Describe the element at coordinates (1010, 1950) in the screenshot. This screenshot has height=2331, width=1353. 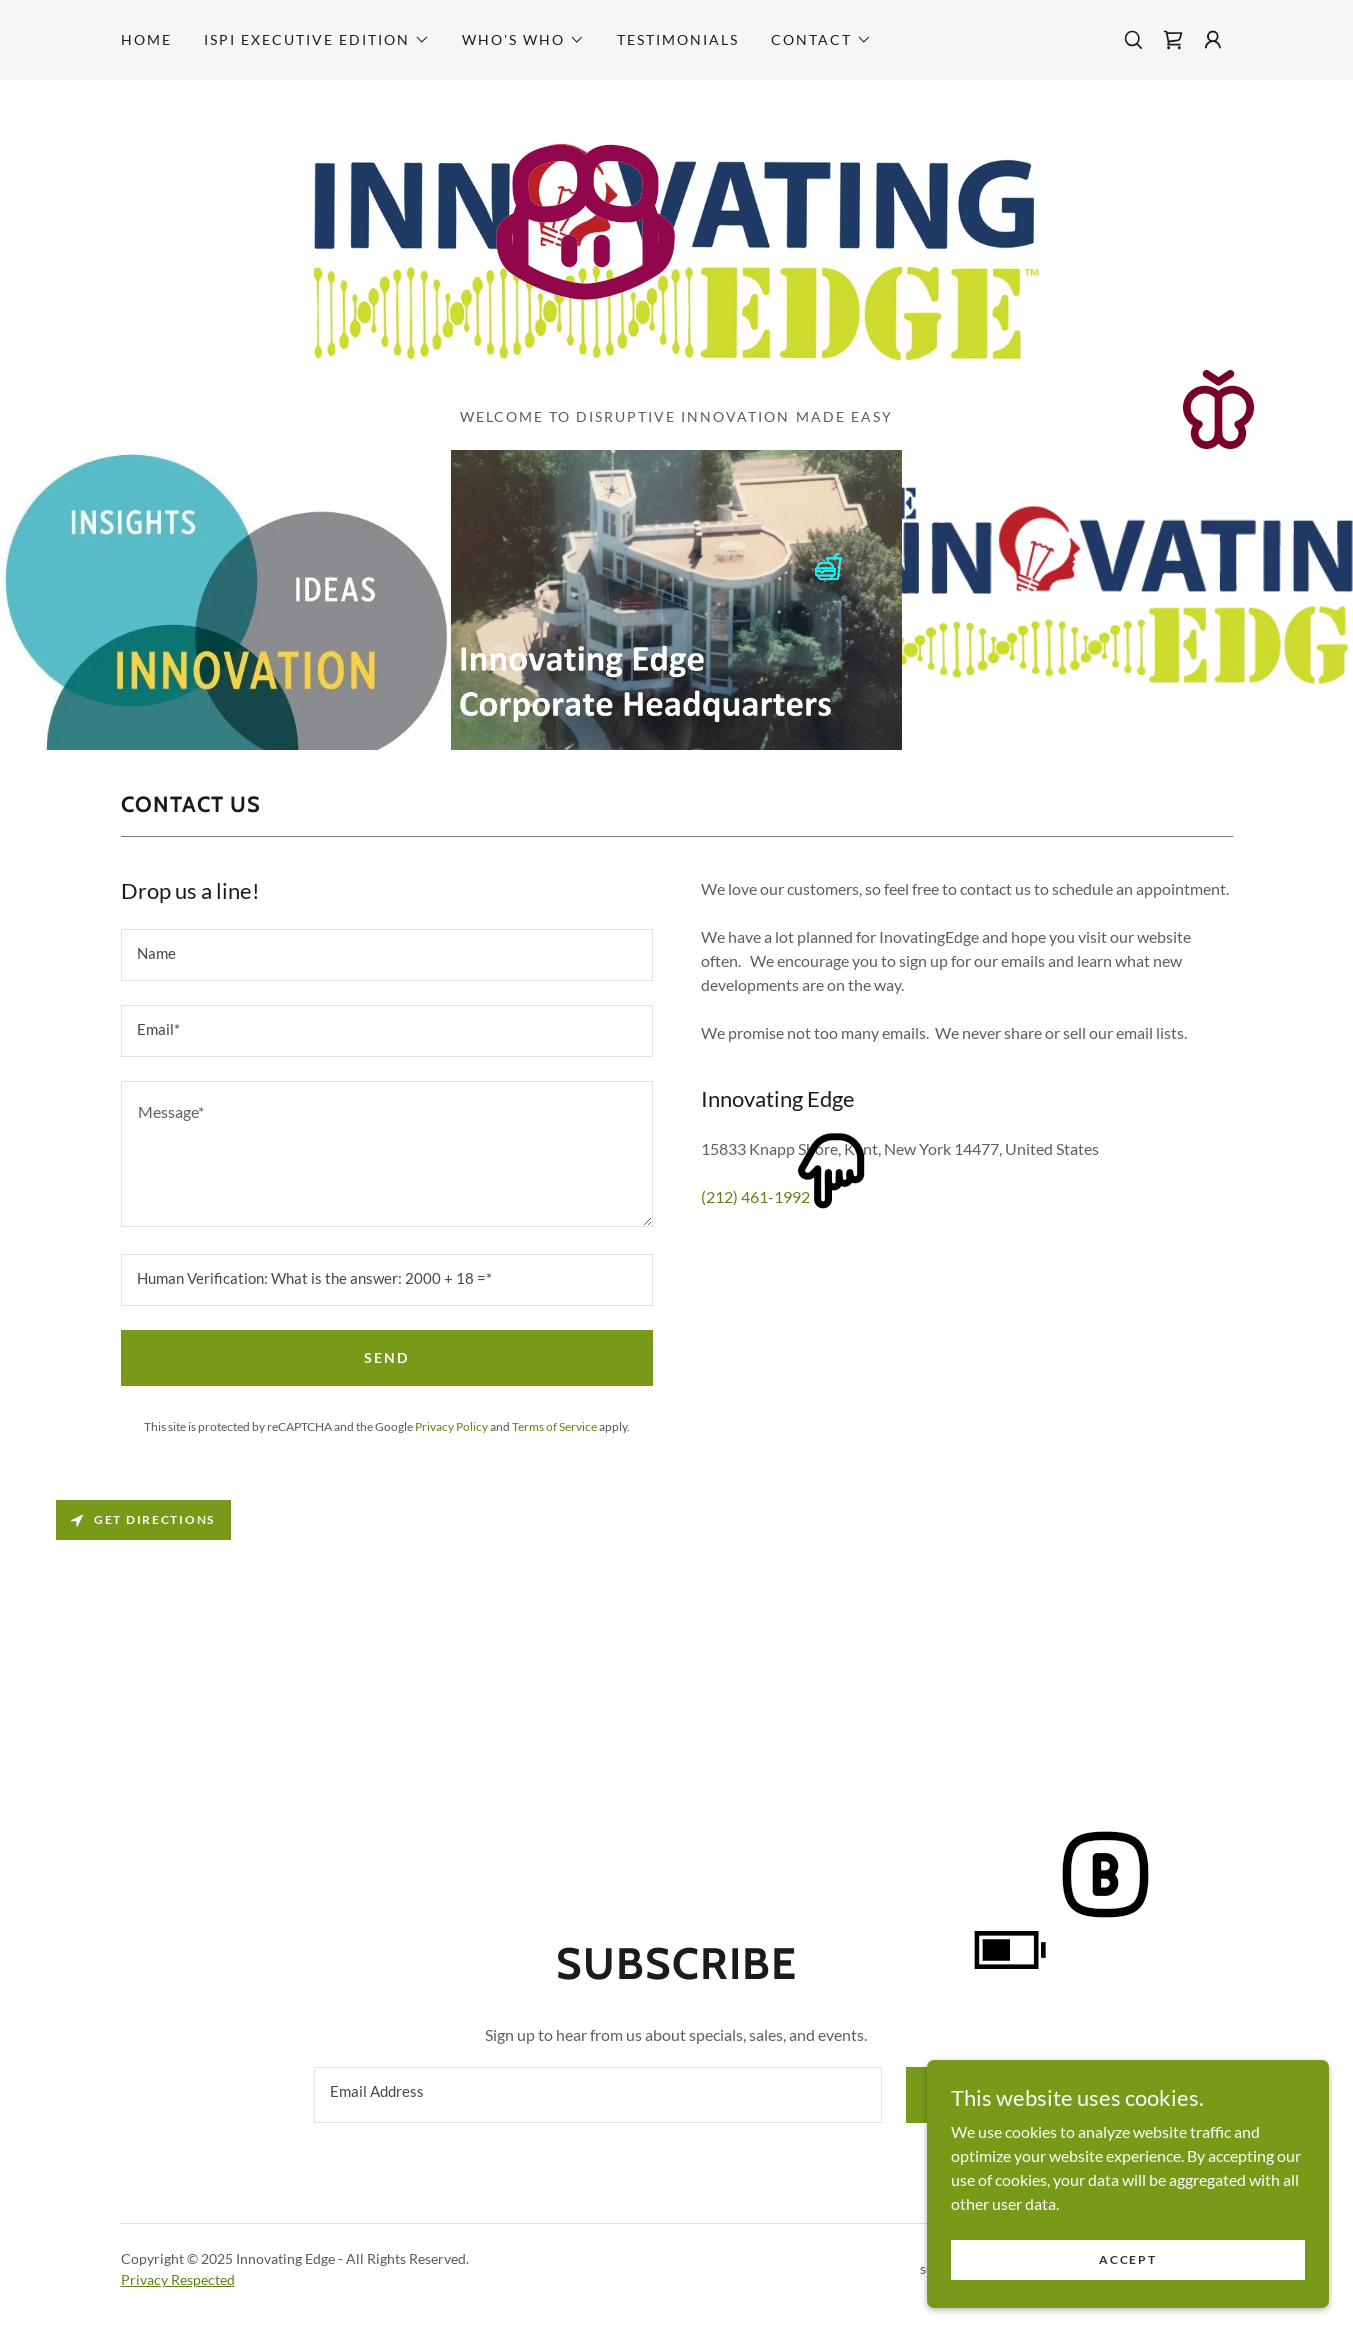
I see `indicates battery is at 50% charge` at that location.